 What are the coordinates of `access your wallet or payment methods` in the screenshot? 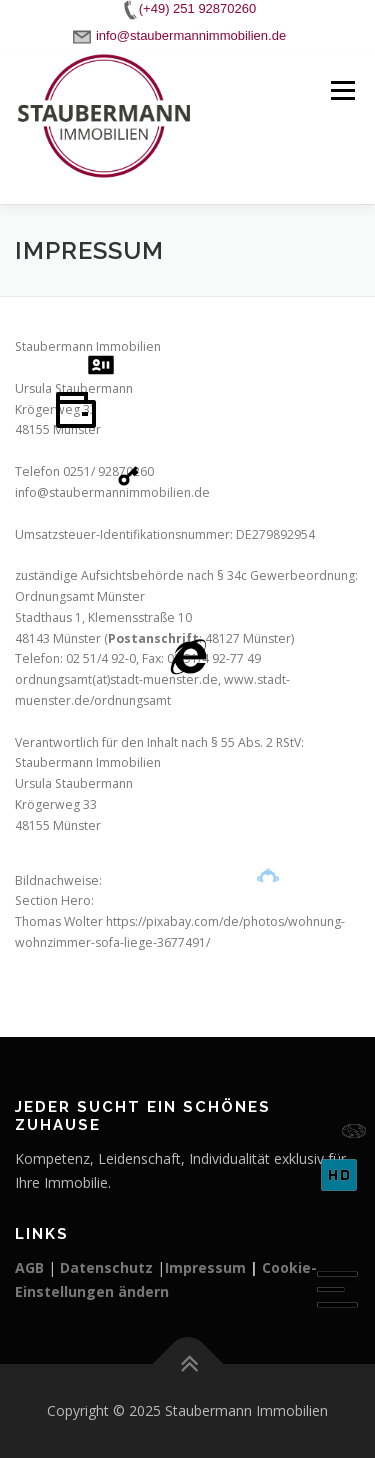 It's located at (76, 410).